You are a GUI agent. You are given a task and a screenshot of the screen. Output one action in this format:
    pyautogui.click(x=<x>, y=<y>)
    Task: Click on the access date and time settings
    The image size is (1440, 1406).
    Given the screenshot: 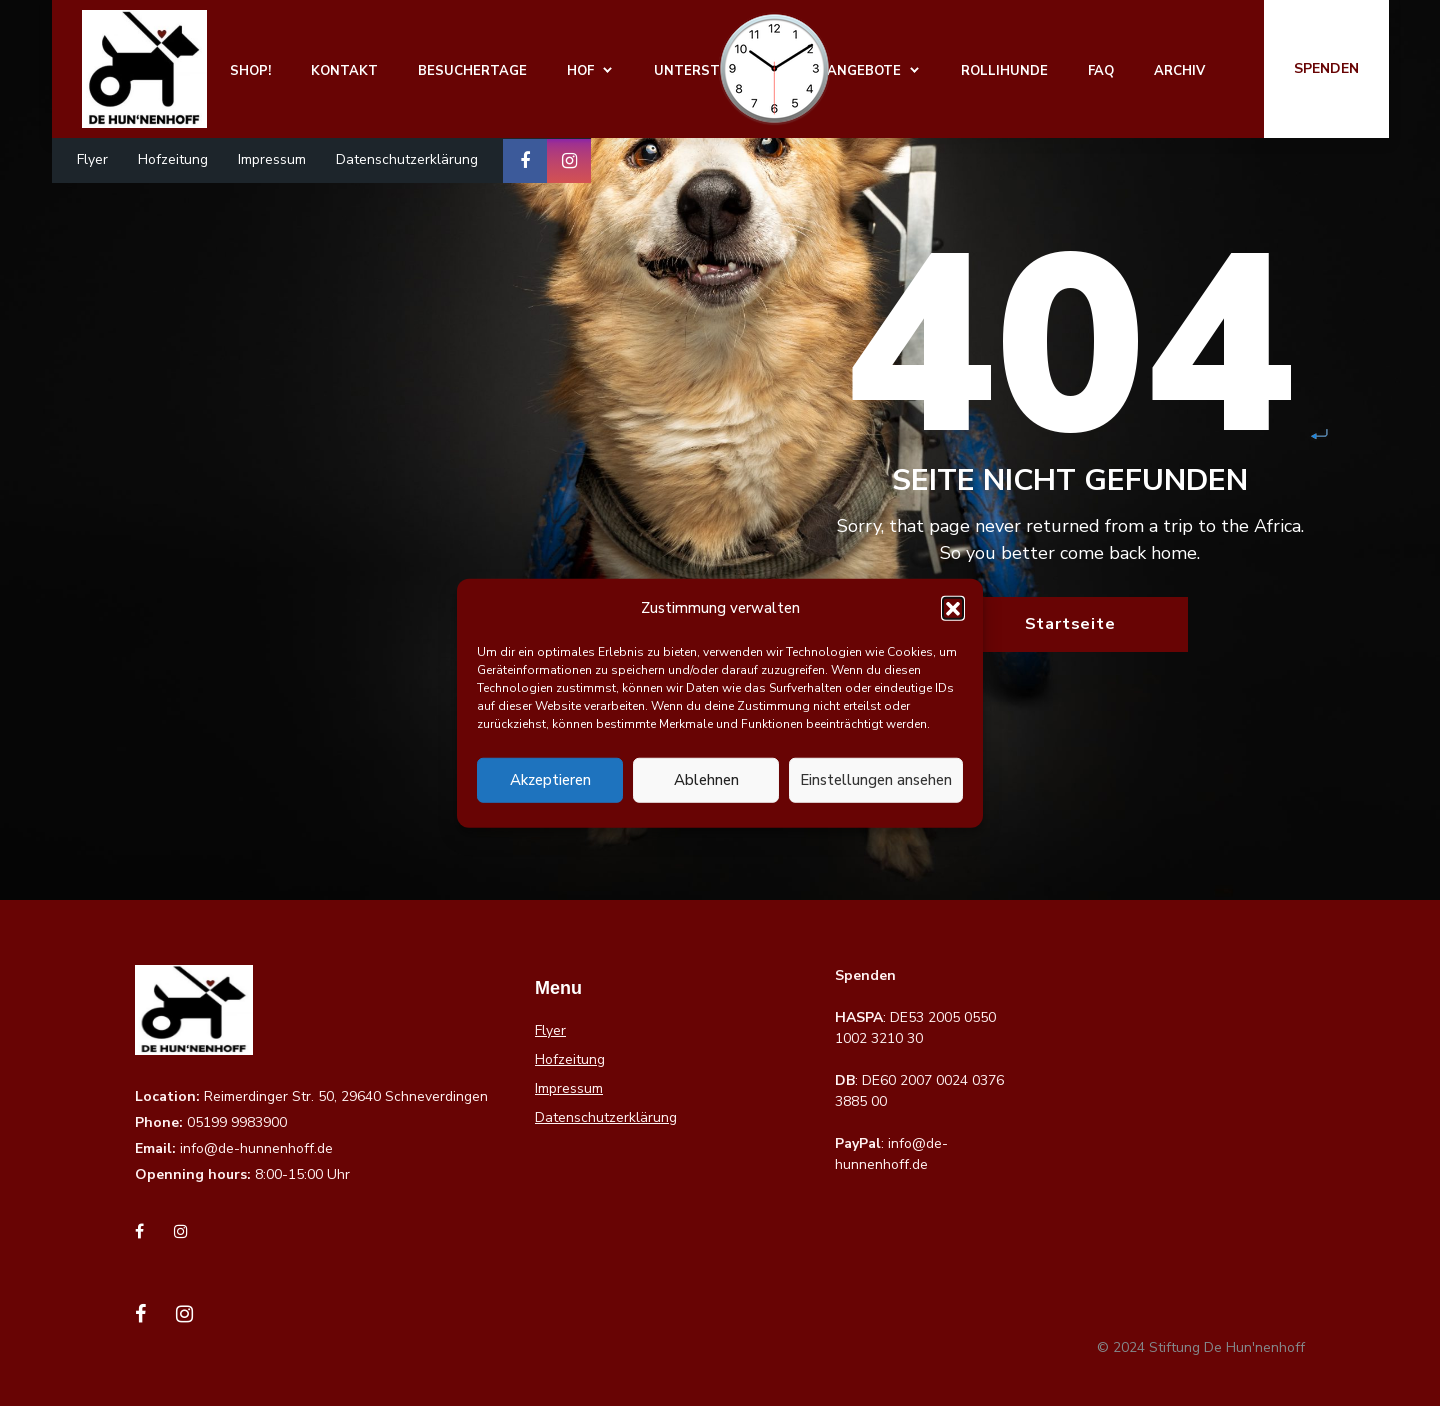 What is the action you would take?
    pyautogui.click(x=774, y=68)
    